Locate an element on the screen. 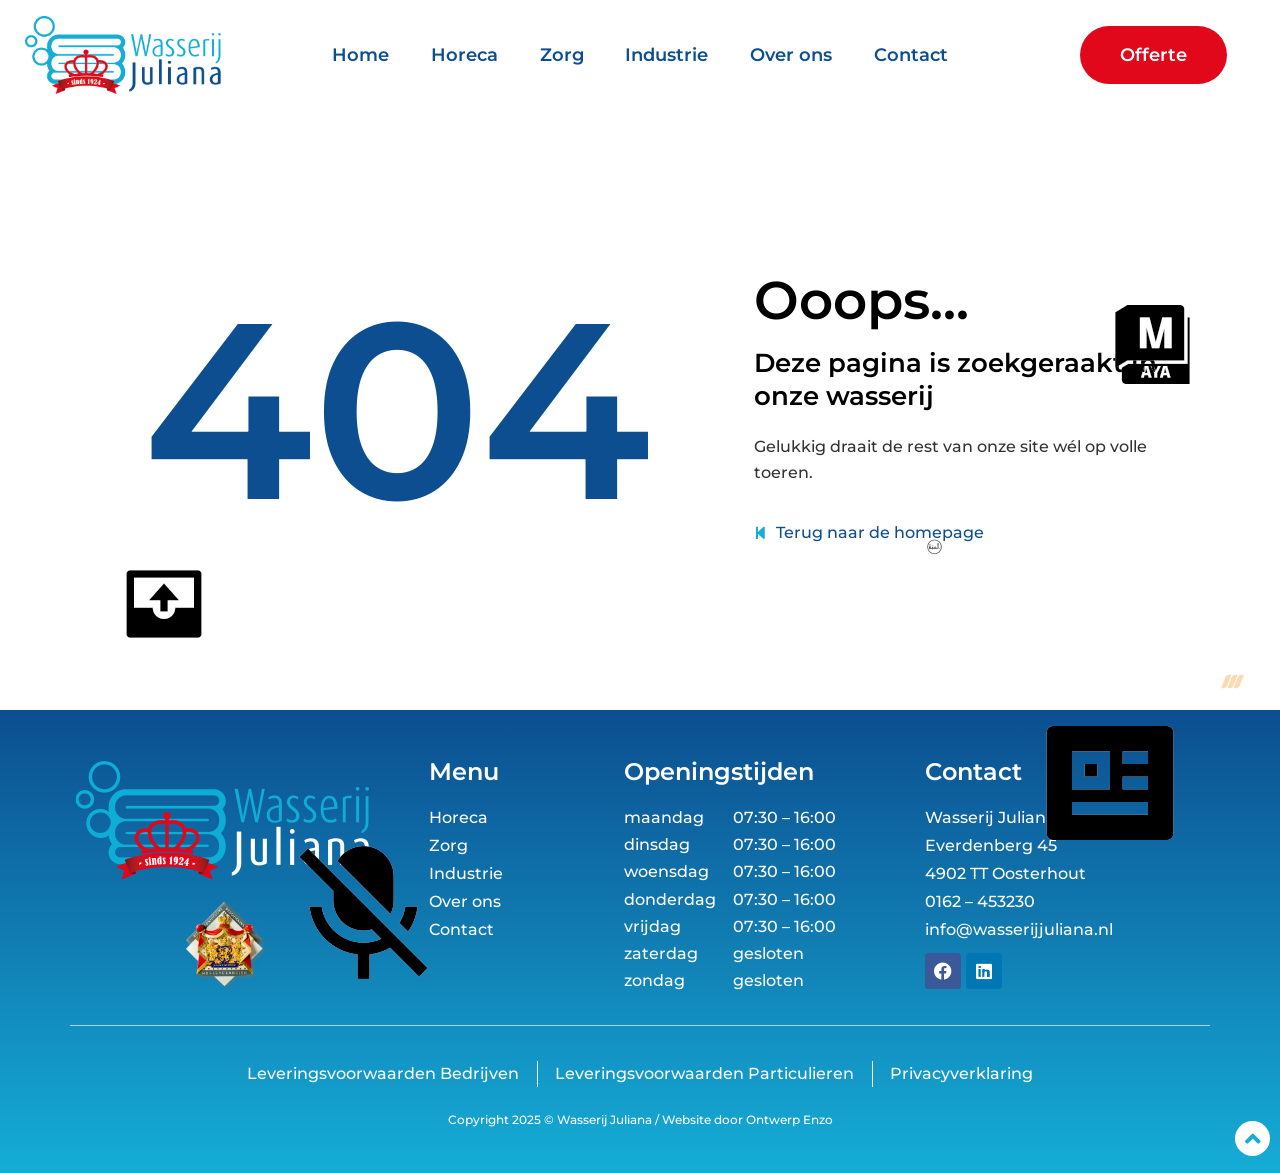 The height and width of the screenshot is (1173, 1280). meilisearch search engine logo is located at coordinates (1232, 681).